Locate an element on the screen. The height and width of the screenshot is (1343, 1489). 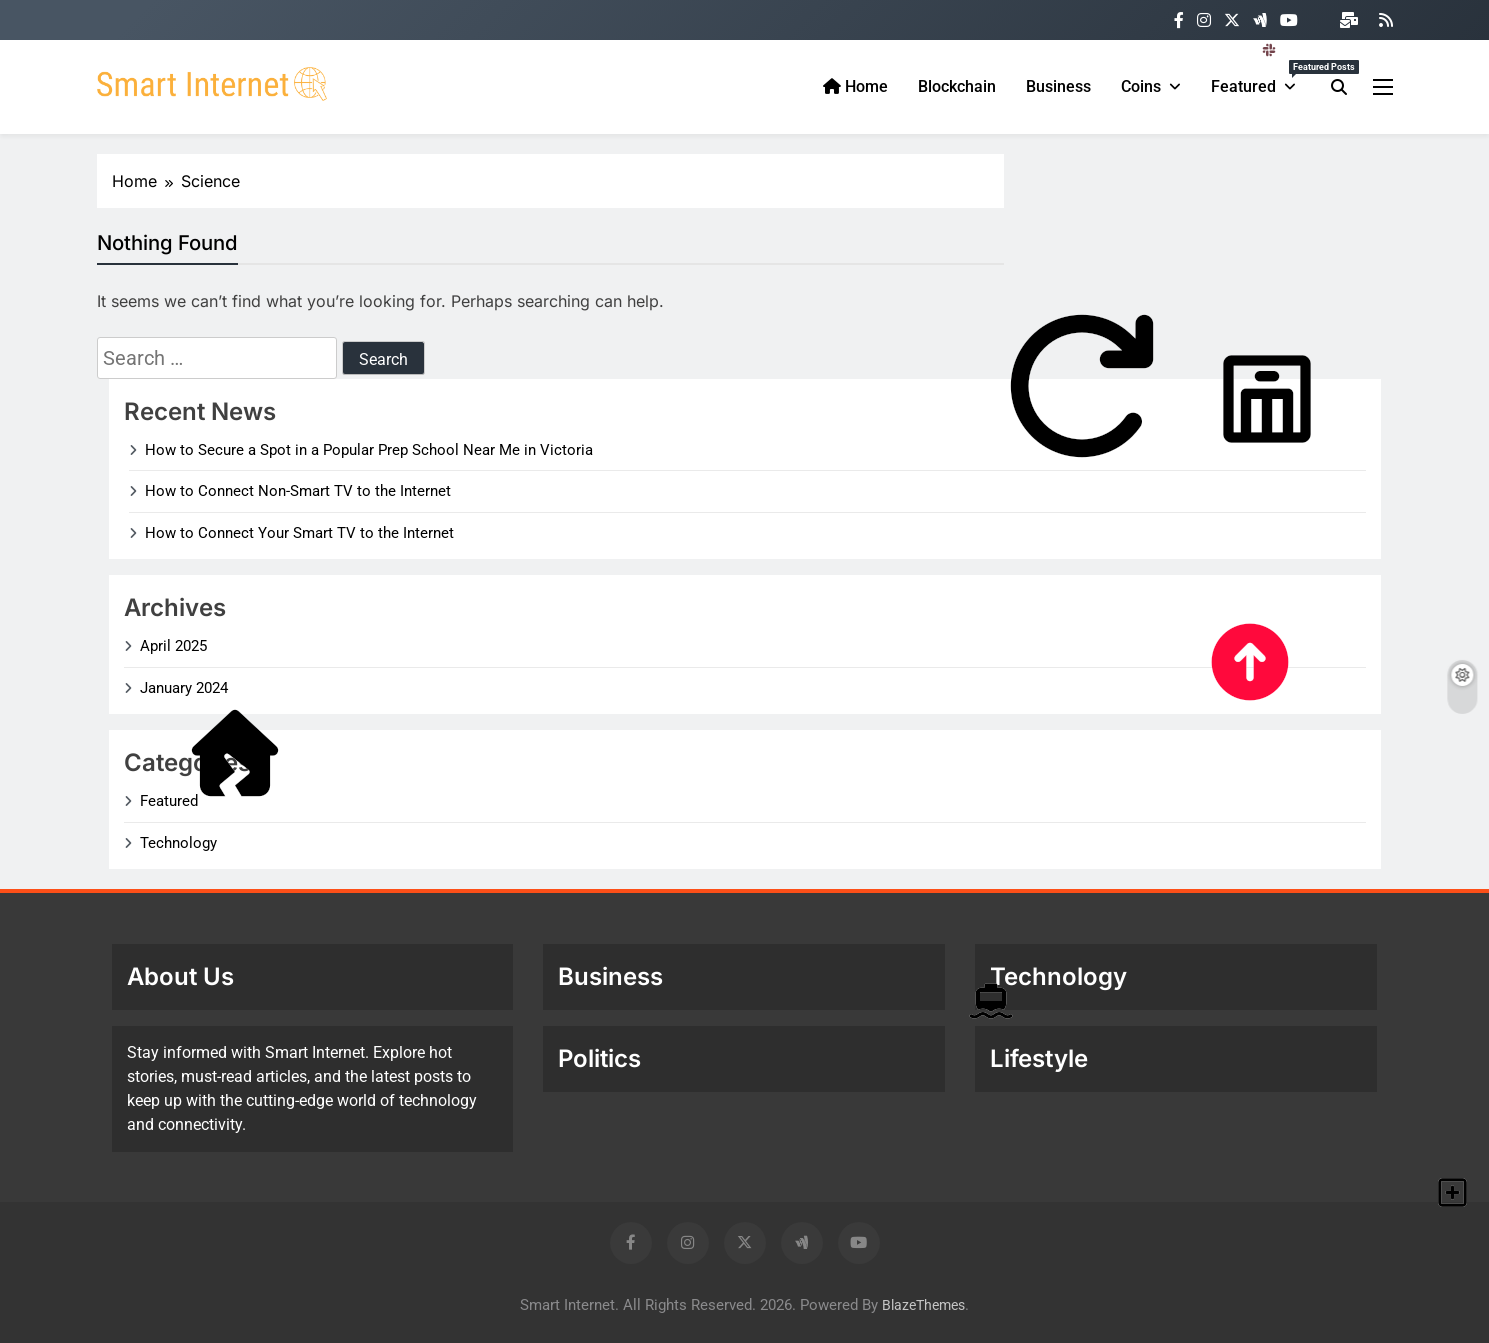
upload a file or content is located at coordinates (1250, 662).